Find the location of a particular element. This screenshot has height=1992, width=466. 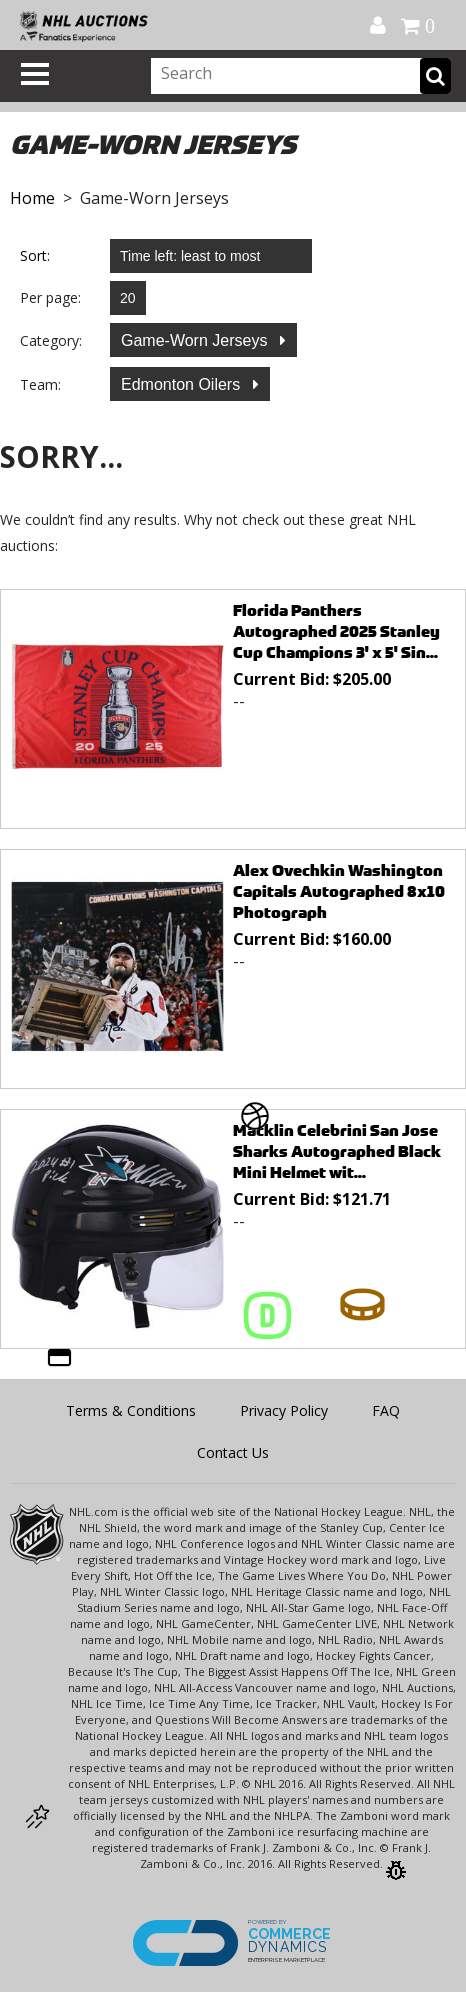

view dribbble profile is located at coordinates (255, 1116).